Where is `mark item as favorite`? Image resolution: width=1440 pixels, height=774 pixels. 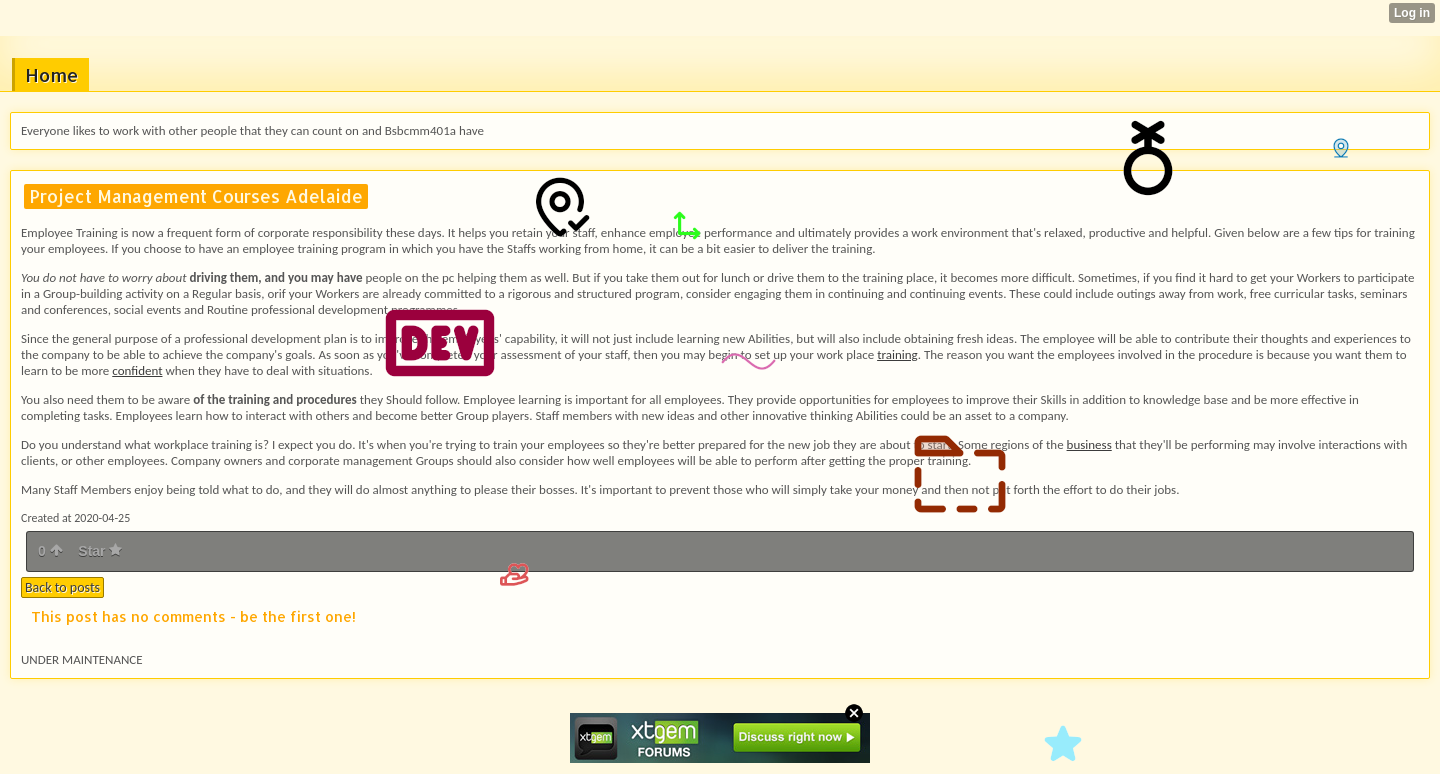 mark item as favorite is located at coordinates (1063, 744).